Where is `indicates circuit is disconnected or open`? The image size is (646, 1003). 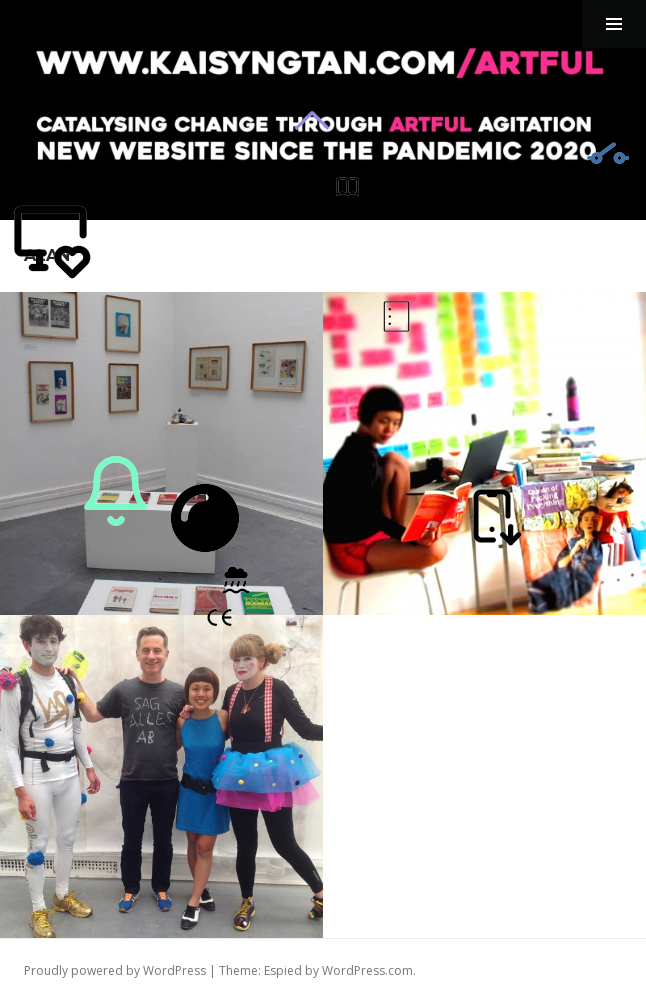 indicates circuit is disconnected or open is located at coordinates (608, 158).